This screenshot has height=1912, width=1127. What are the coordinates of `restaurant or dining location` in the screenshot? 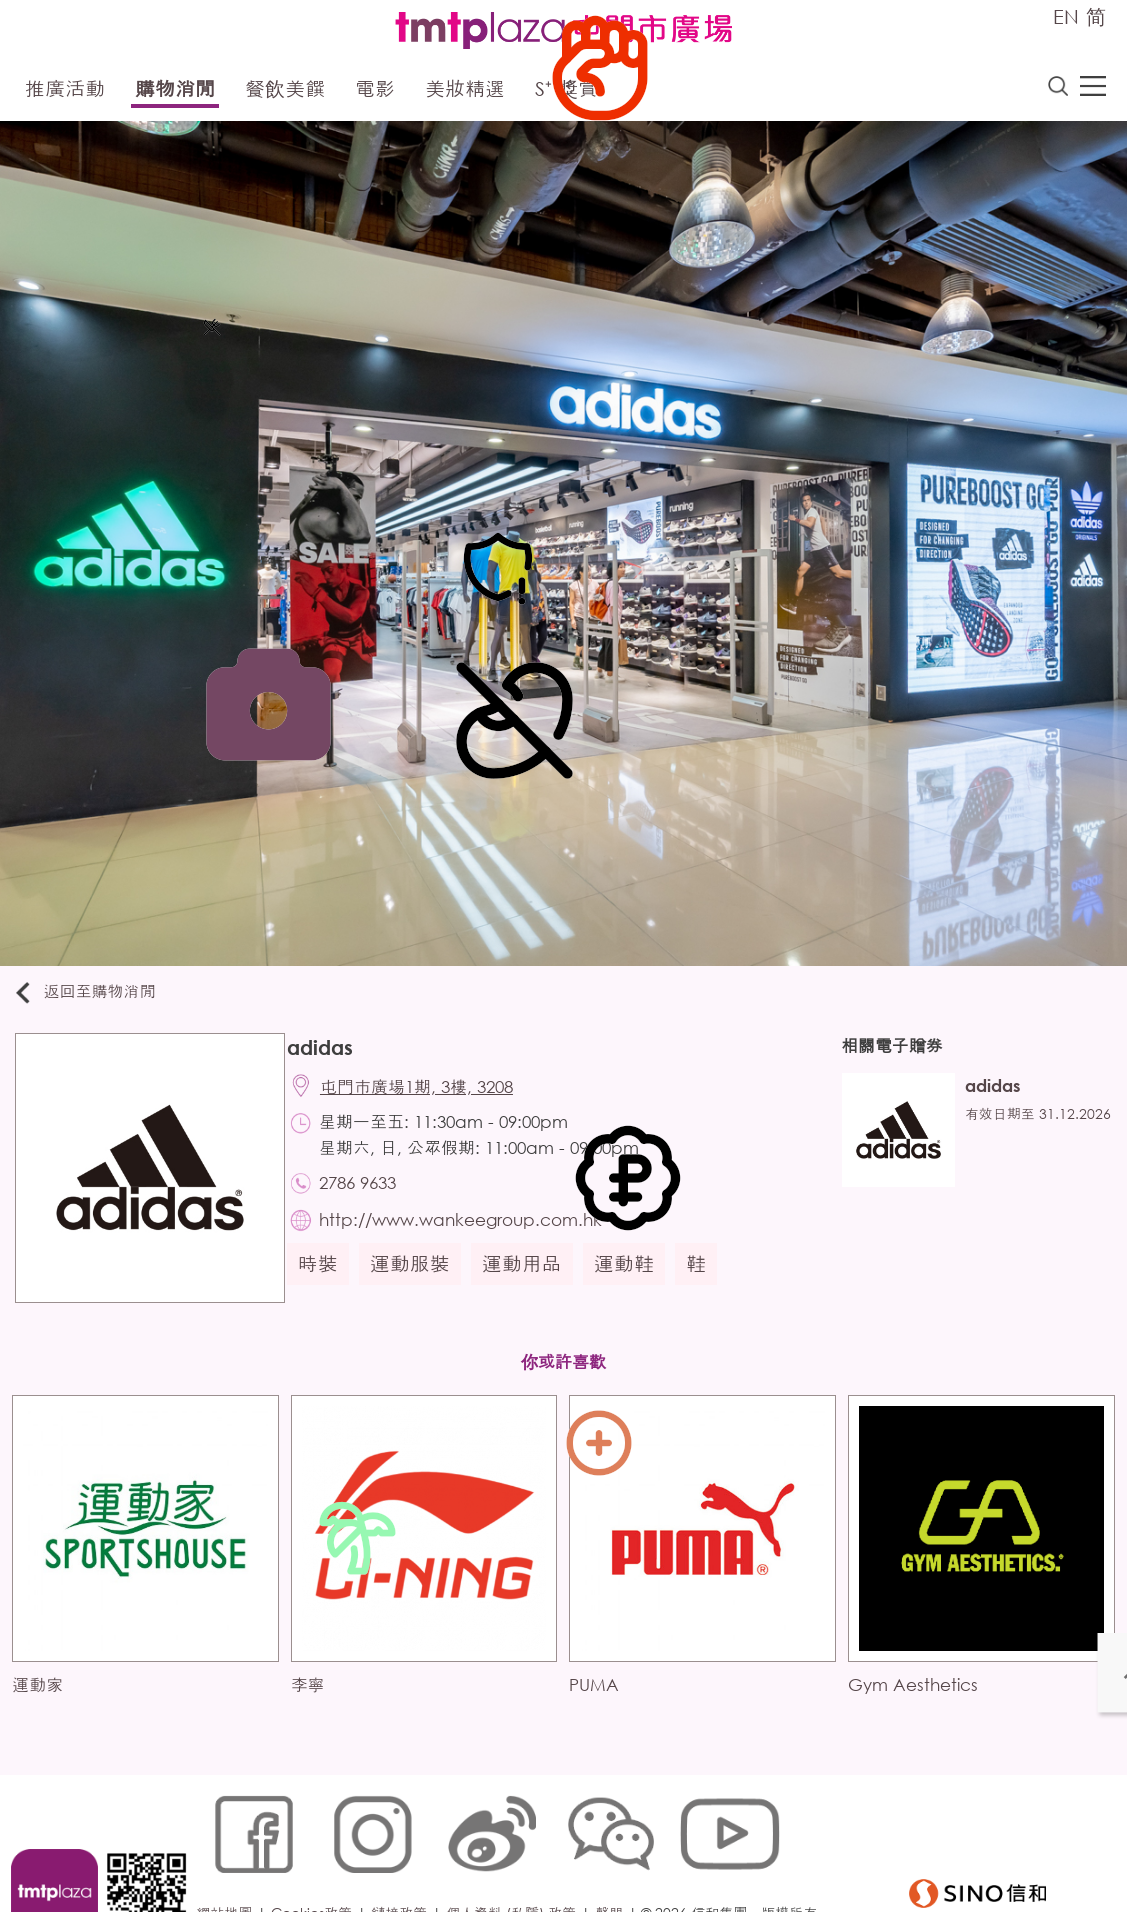 It's located at (212, 327).